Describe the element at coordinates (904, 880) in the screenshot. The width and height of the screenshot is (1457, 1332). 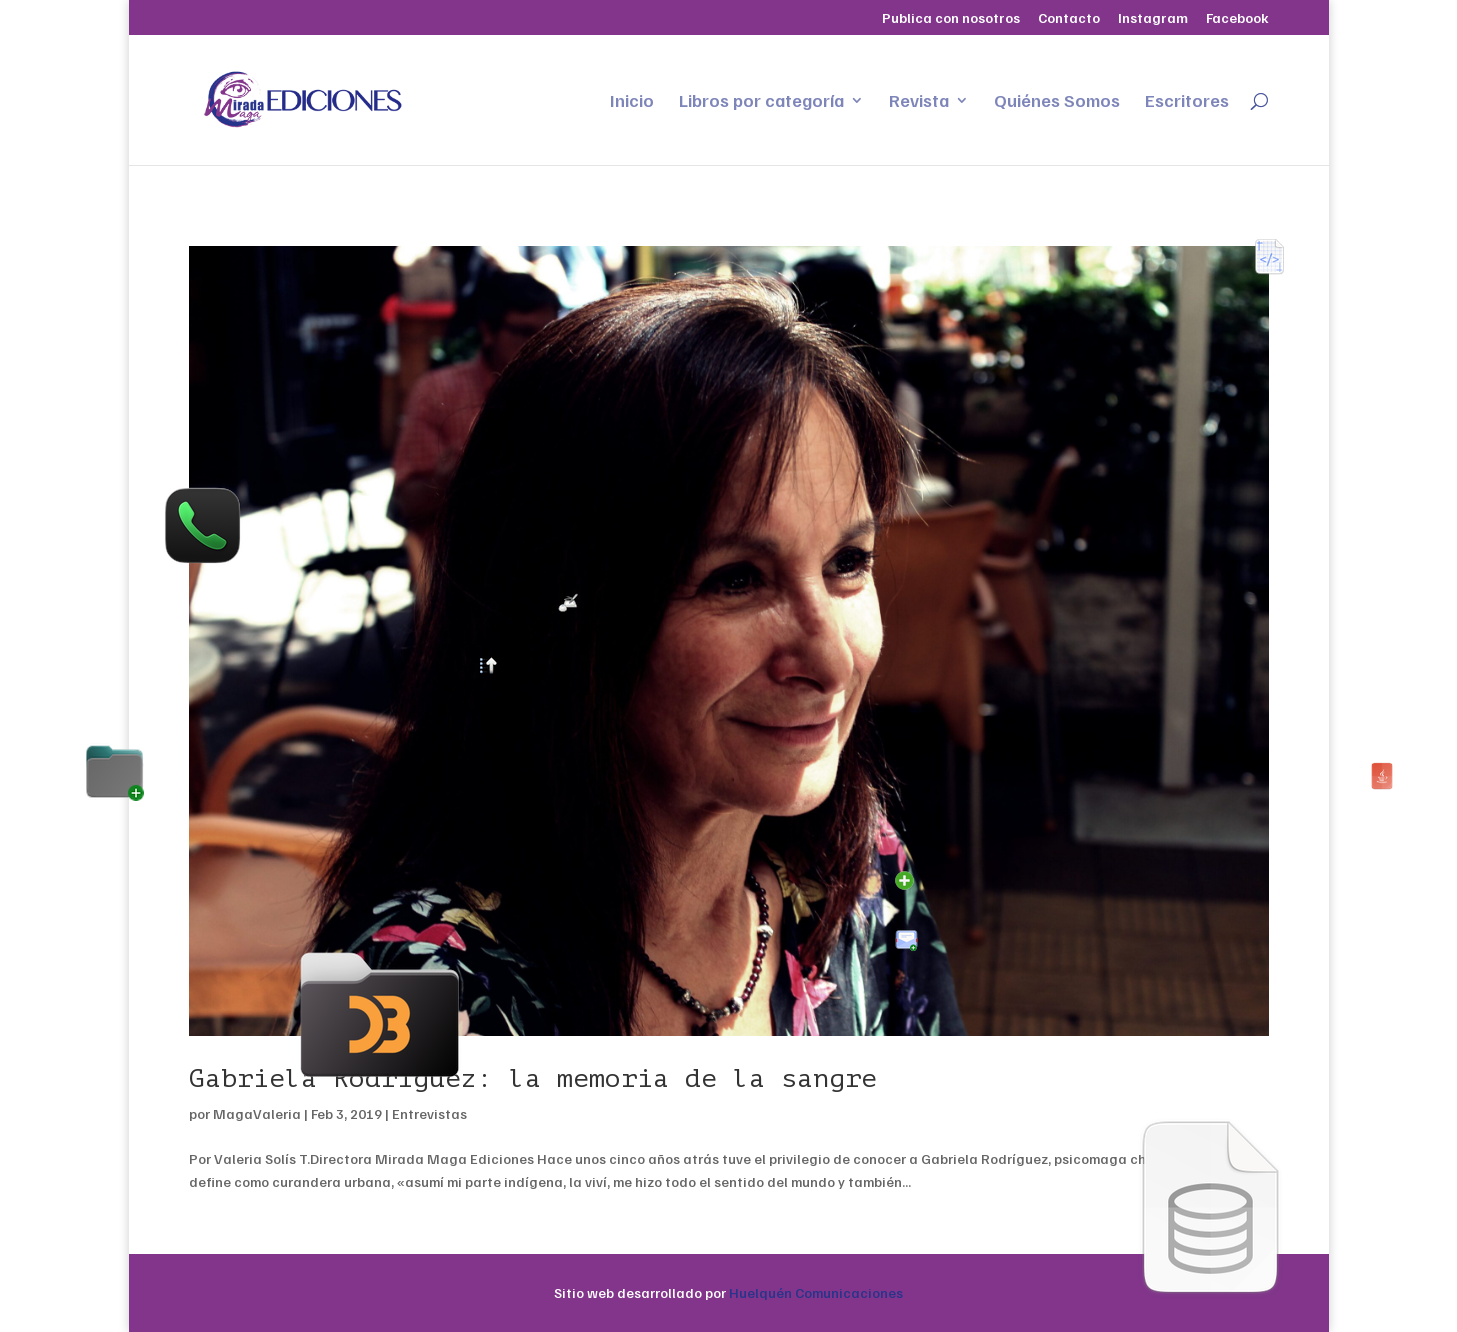
I see `add a new item to the list` at that location.